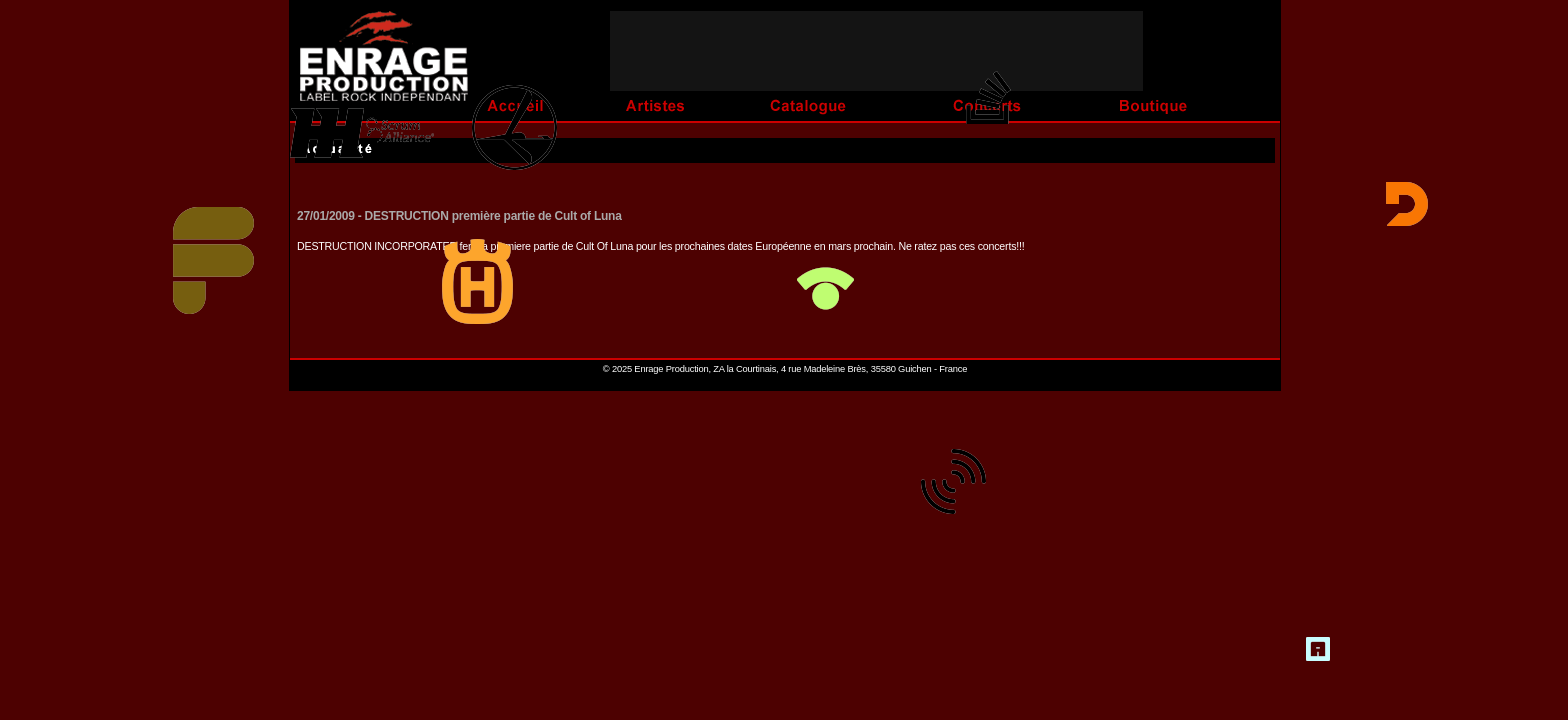 This screenshot has height=720, width=1568. What do you see at coordinates (327, 133) in the screenshot?
I see `open the Car Throttle app` at bounding box center [327, 133].